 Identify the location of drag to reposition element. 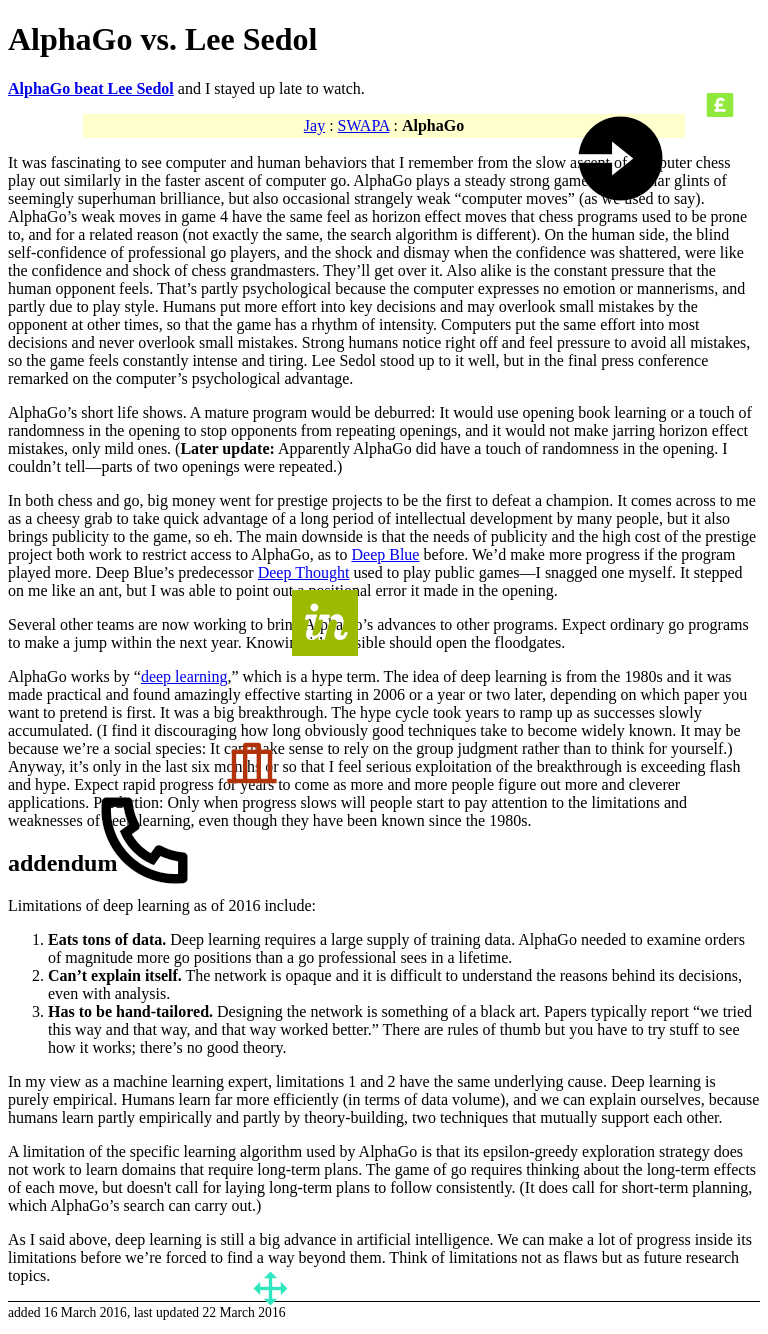
(270, 1288).